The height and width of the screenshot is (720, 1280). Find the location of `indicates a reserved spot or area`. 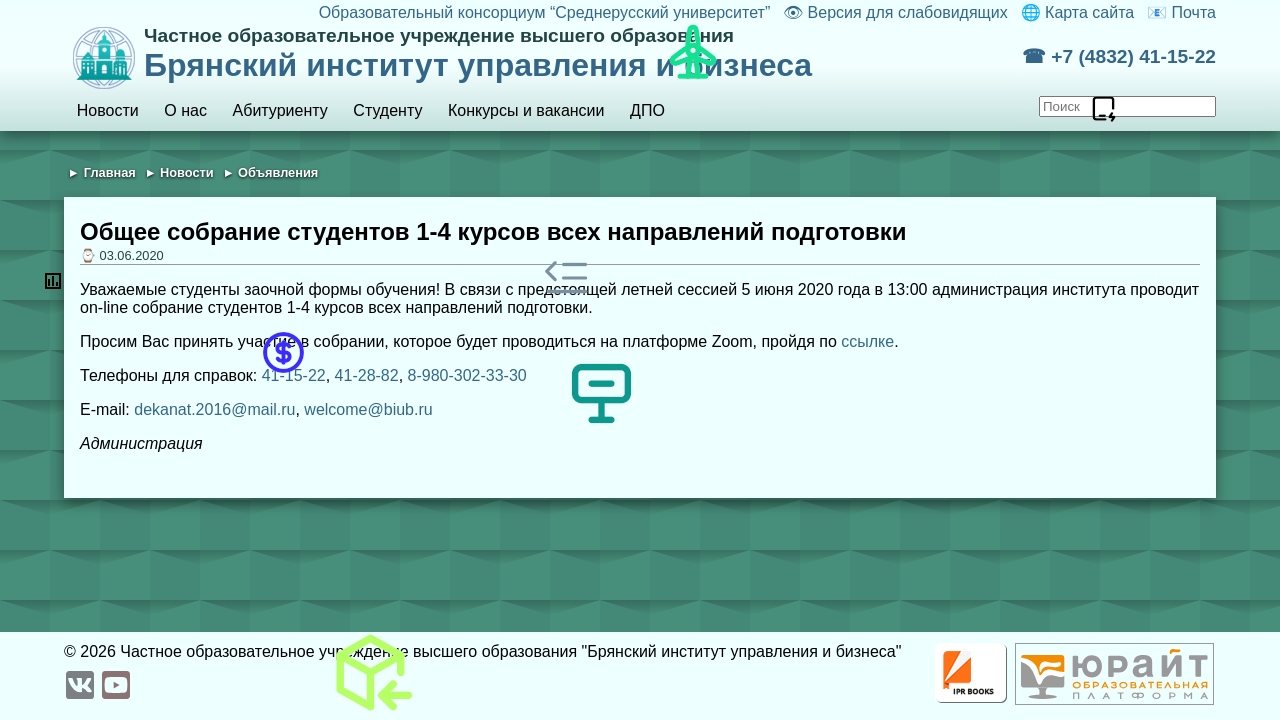

indicates a reserved spot or area is located at coordinates (601, 393).